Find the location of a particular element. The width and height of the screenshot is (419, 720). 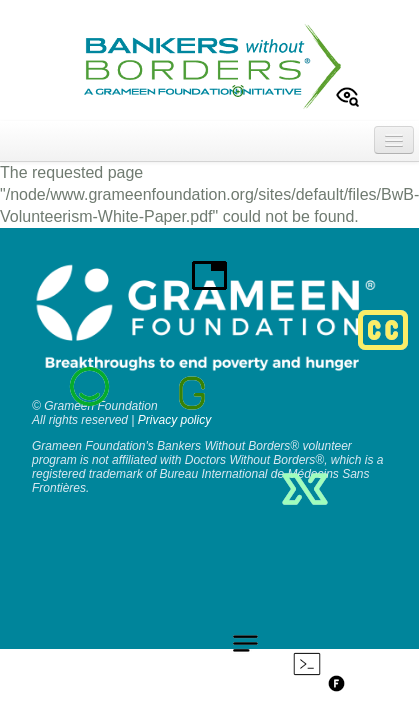

open command line terminal is located at coordinates (307, 664).